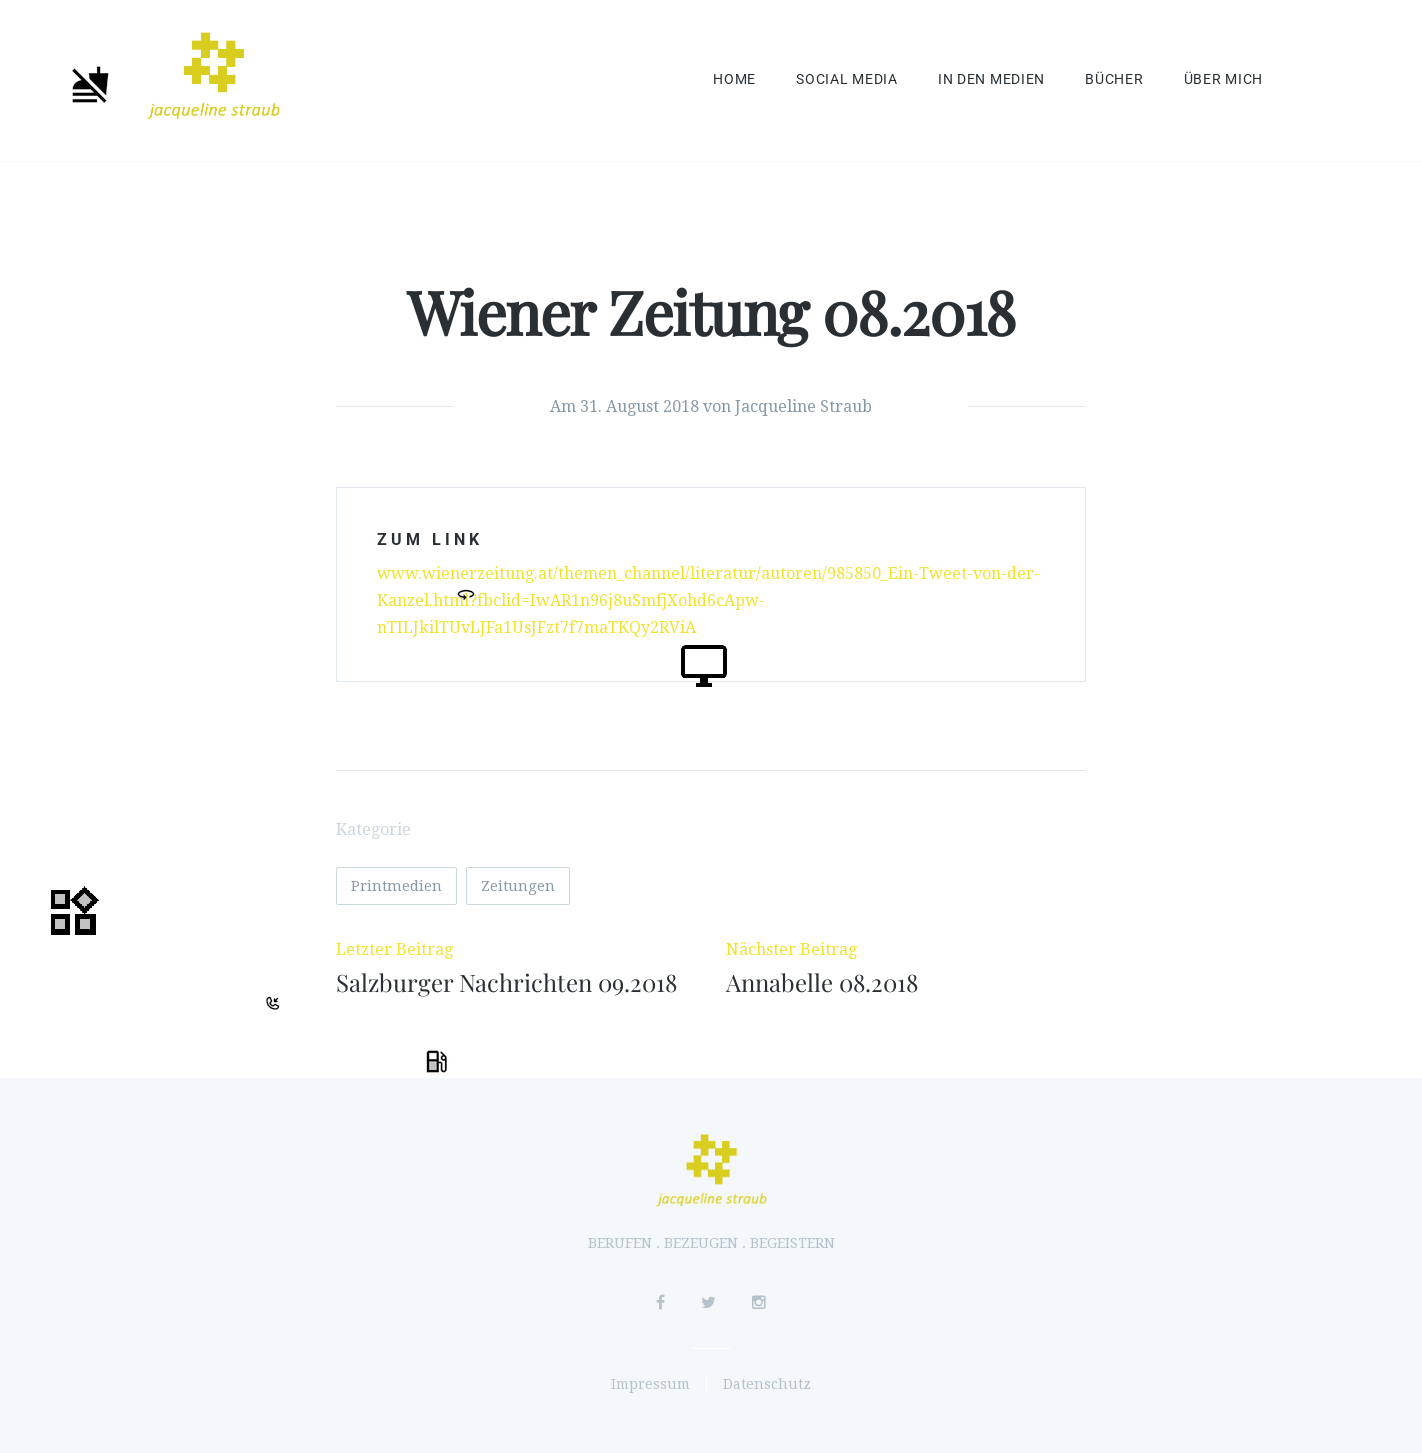  I want to click on incoming call notification, so click(273, 1003).